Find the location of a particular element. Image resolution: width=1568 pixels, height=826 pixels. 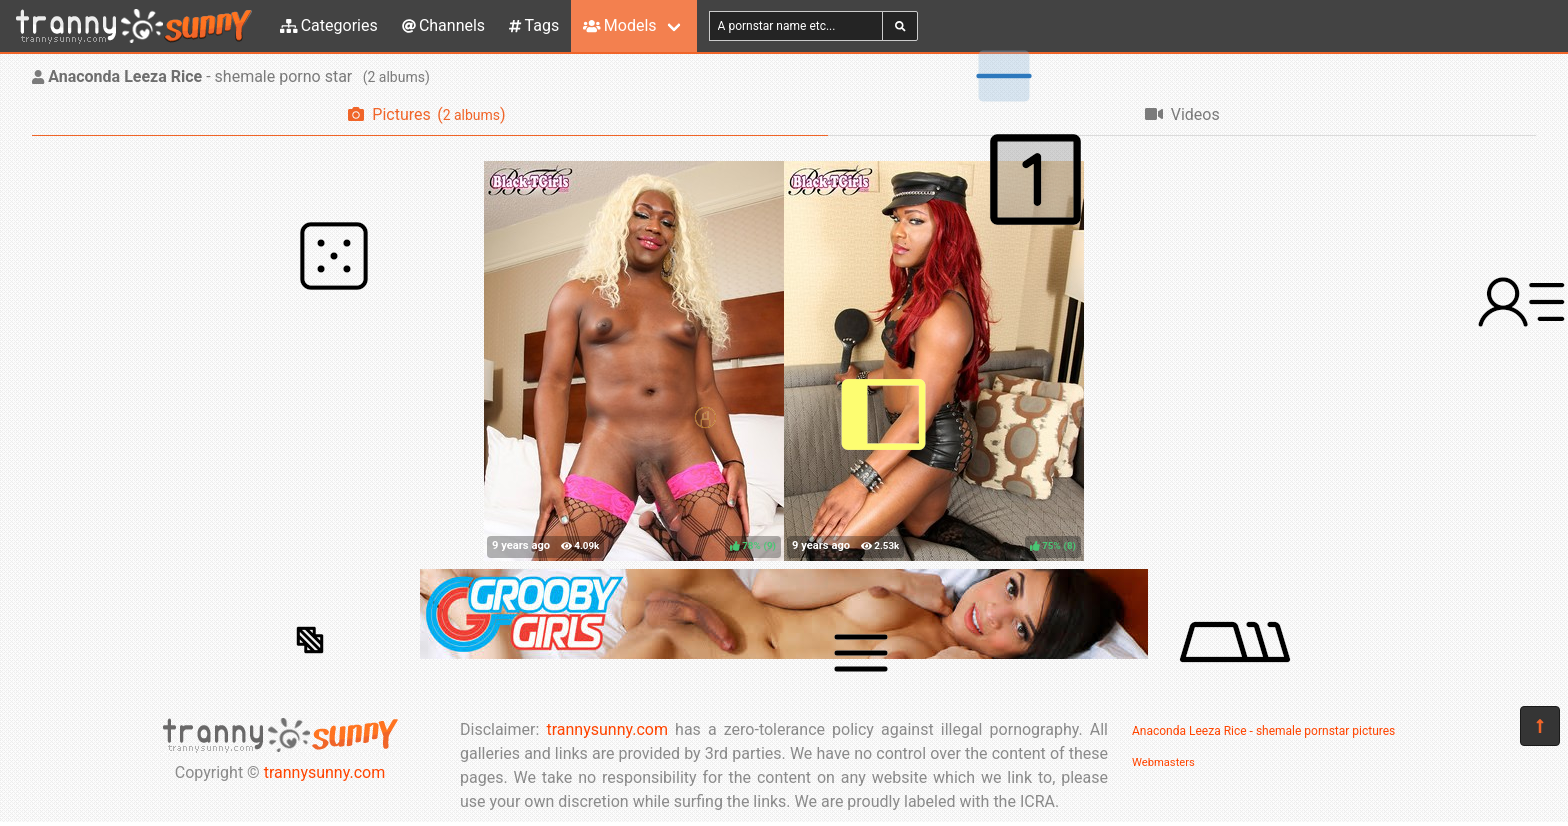

dice showing a roll of five is located at coordinates (334, 256).